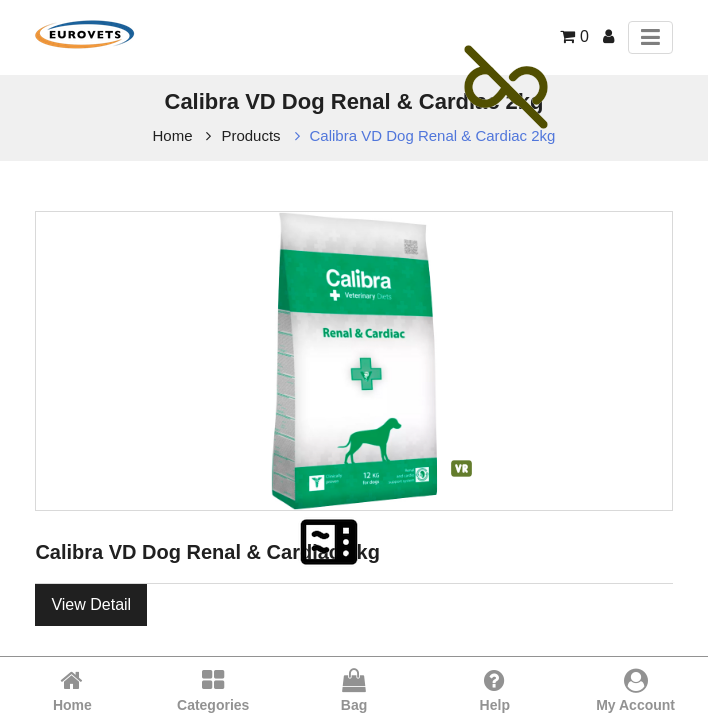 The height and width of the screenshot is (726, 708). Describe the element at coordinates (506, 87) in the screenshot. I see `disable infinite scroll or loop mode` at that location.